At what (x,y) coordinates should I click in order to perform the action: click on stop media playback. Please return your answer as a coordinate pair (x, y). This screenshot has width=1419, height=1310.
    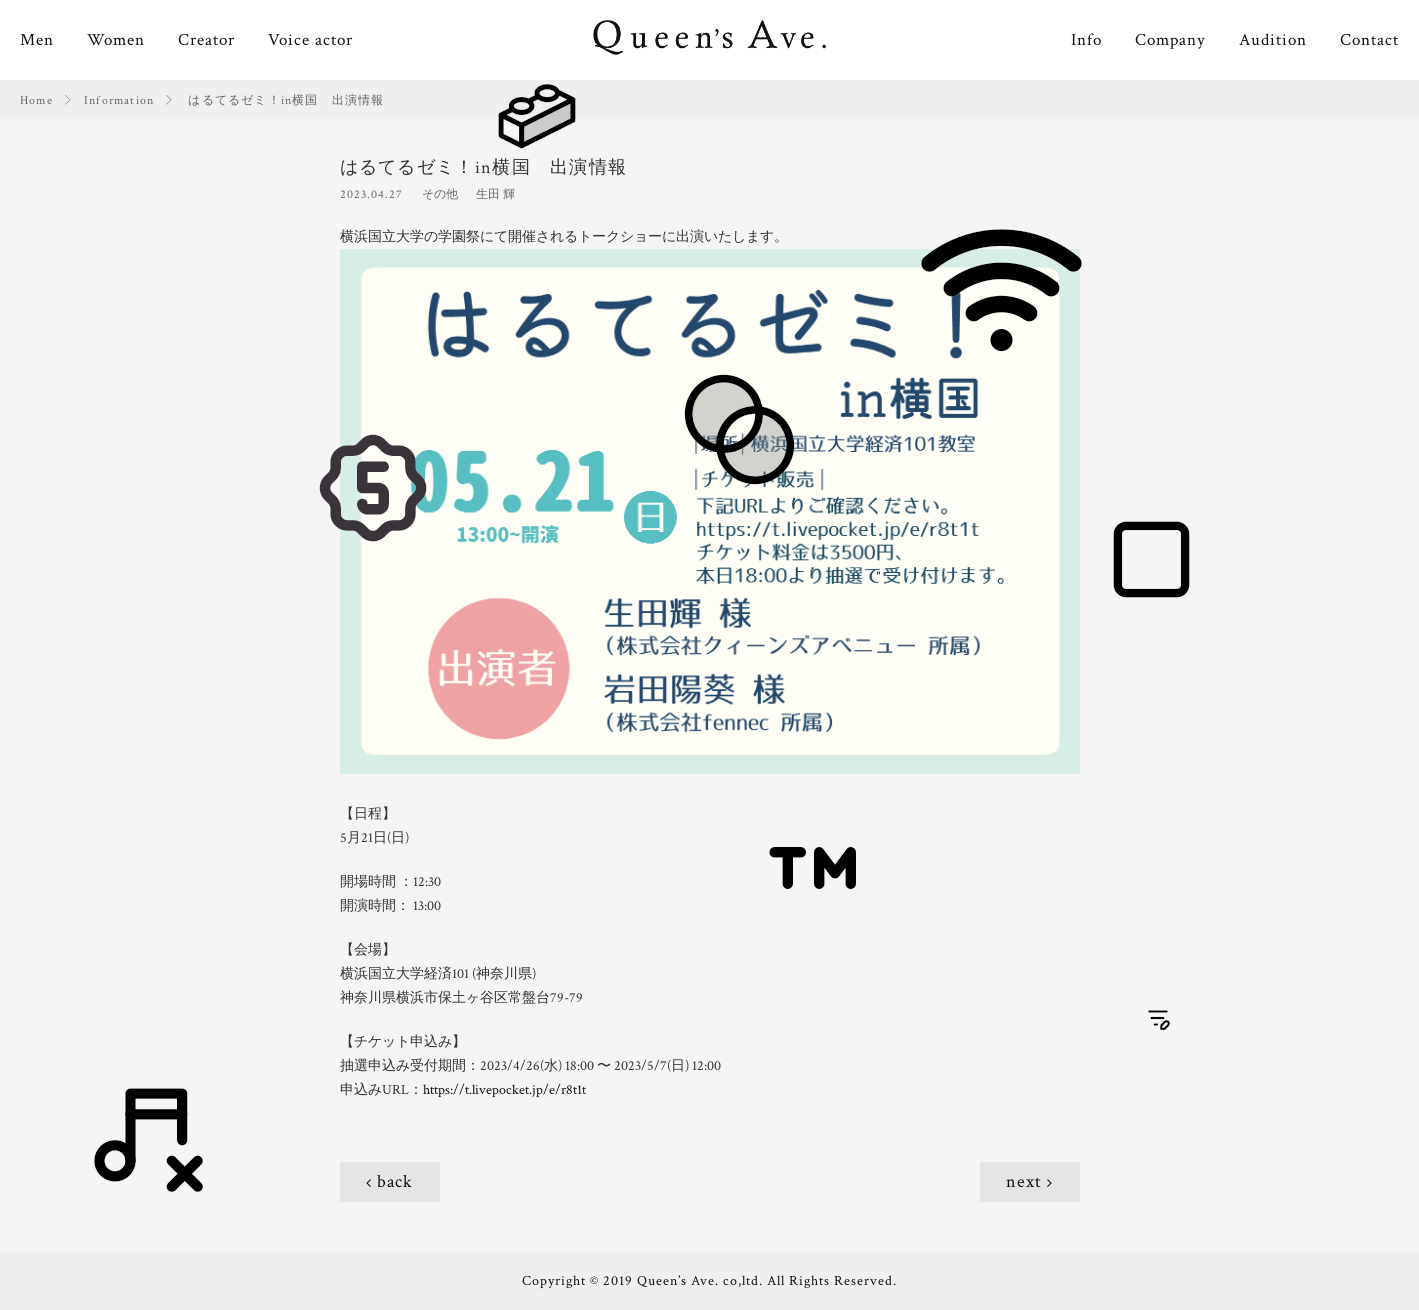
    Looking at the image, I should click on (1151, 559).